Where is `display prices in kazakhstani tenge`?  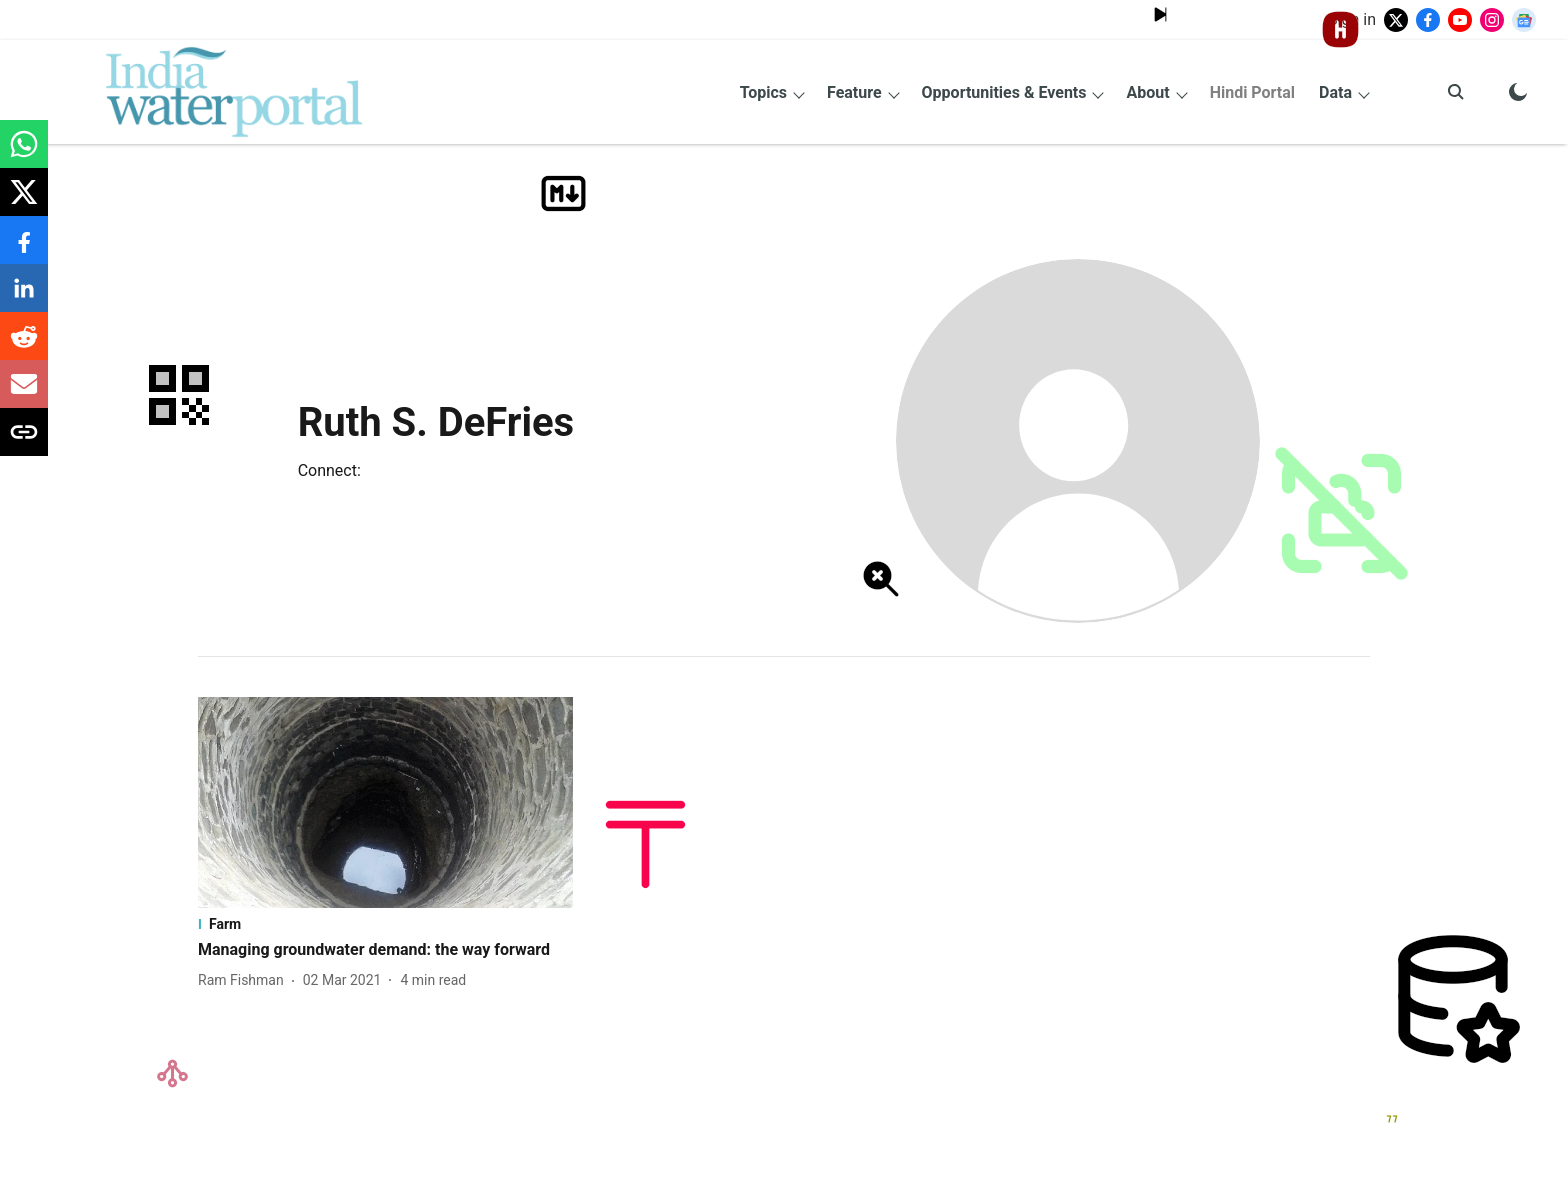
display prices in kazakhstani tenge is located at coordinates (645, 840).